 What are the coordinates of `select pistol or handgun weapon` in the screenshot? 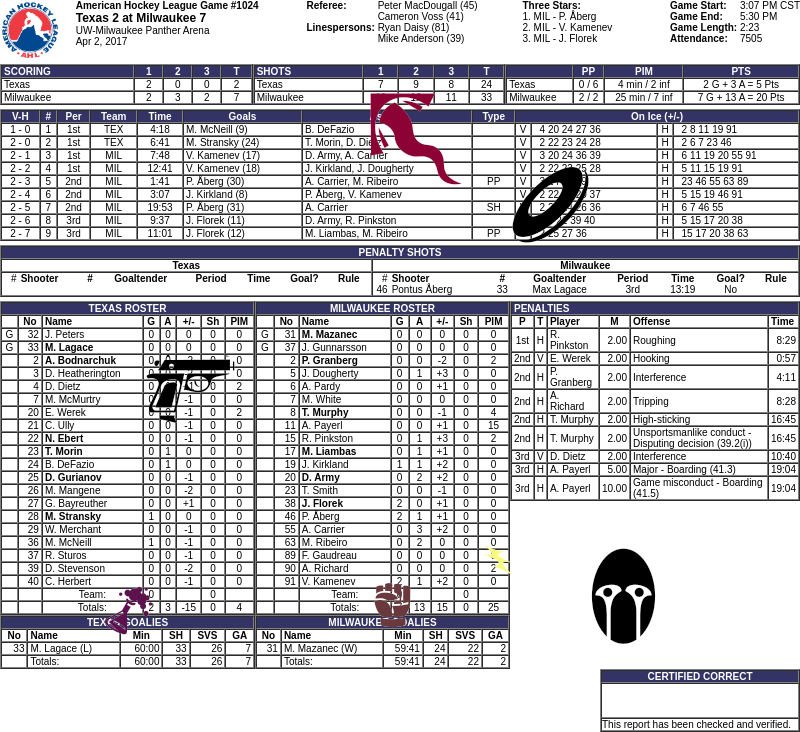 It's located at (190, 388).